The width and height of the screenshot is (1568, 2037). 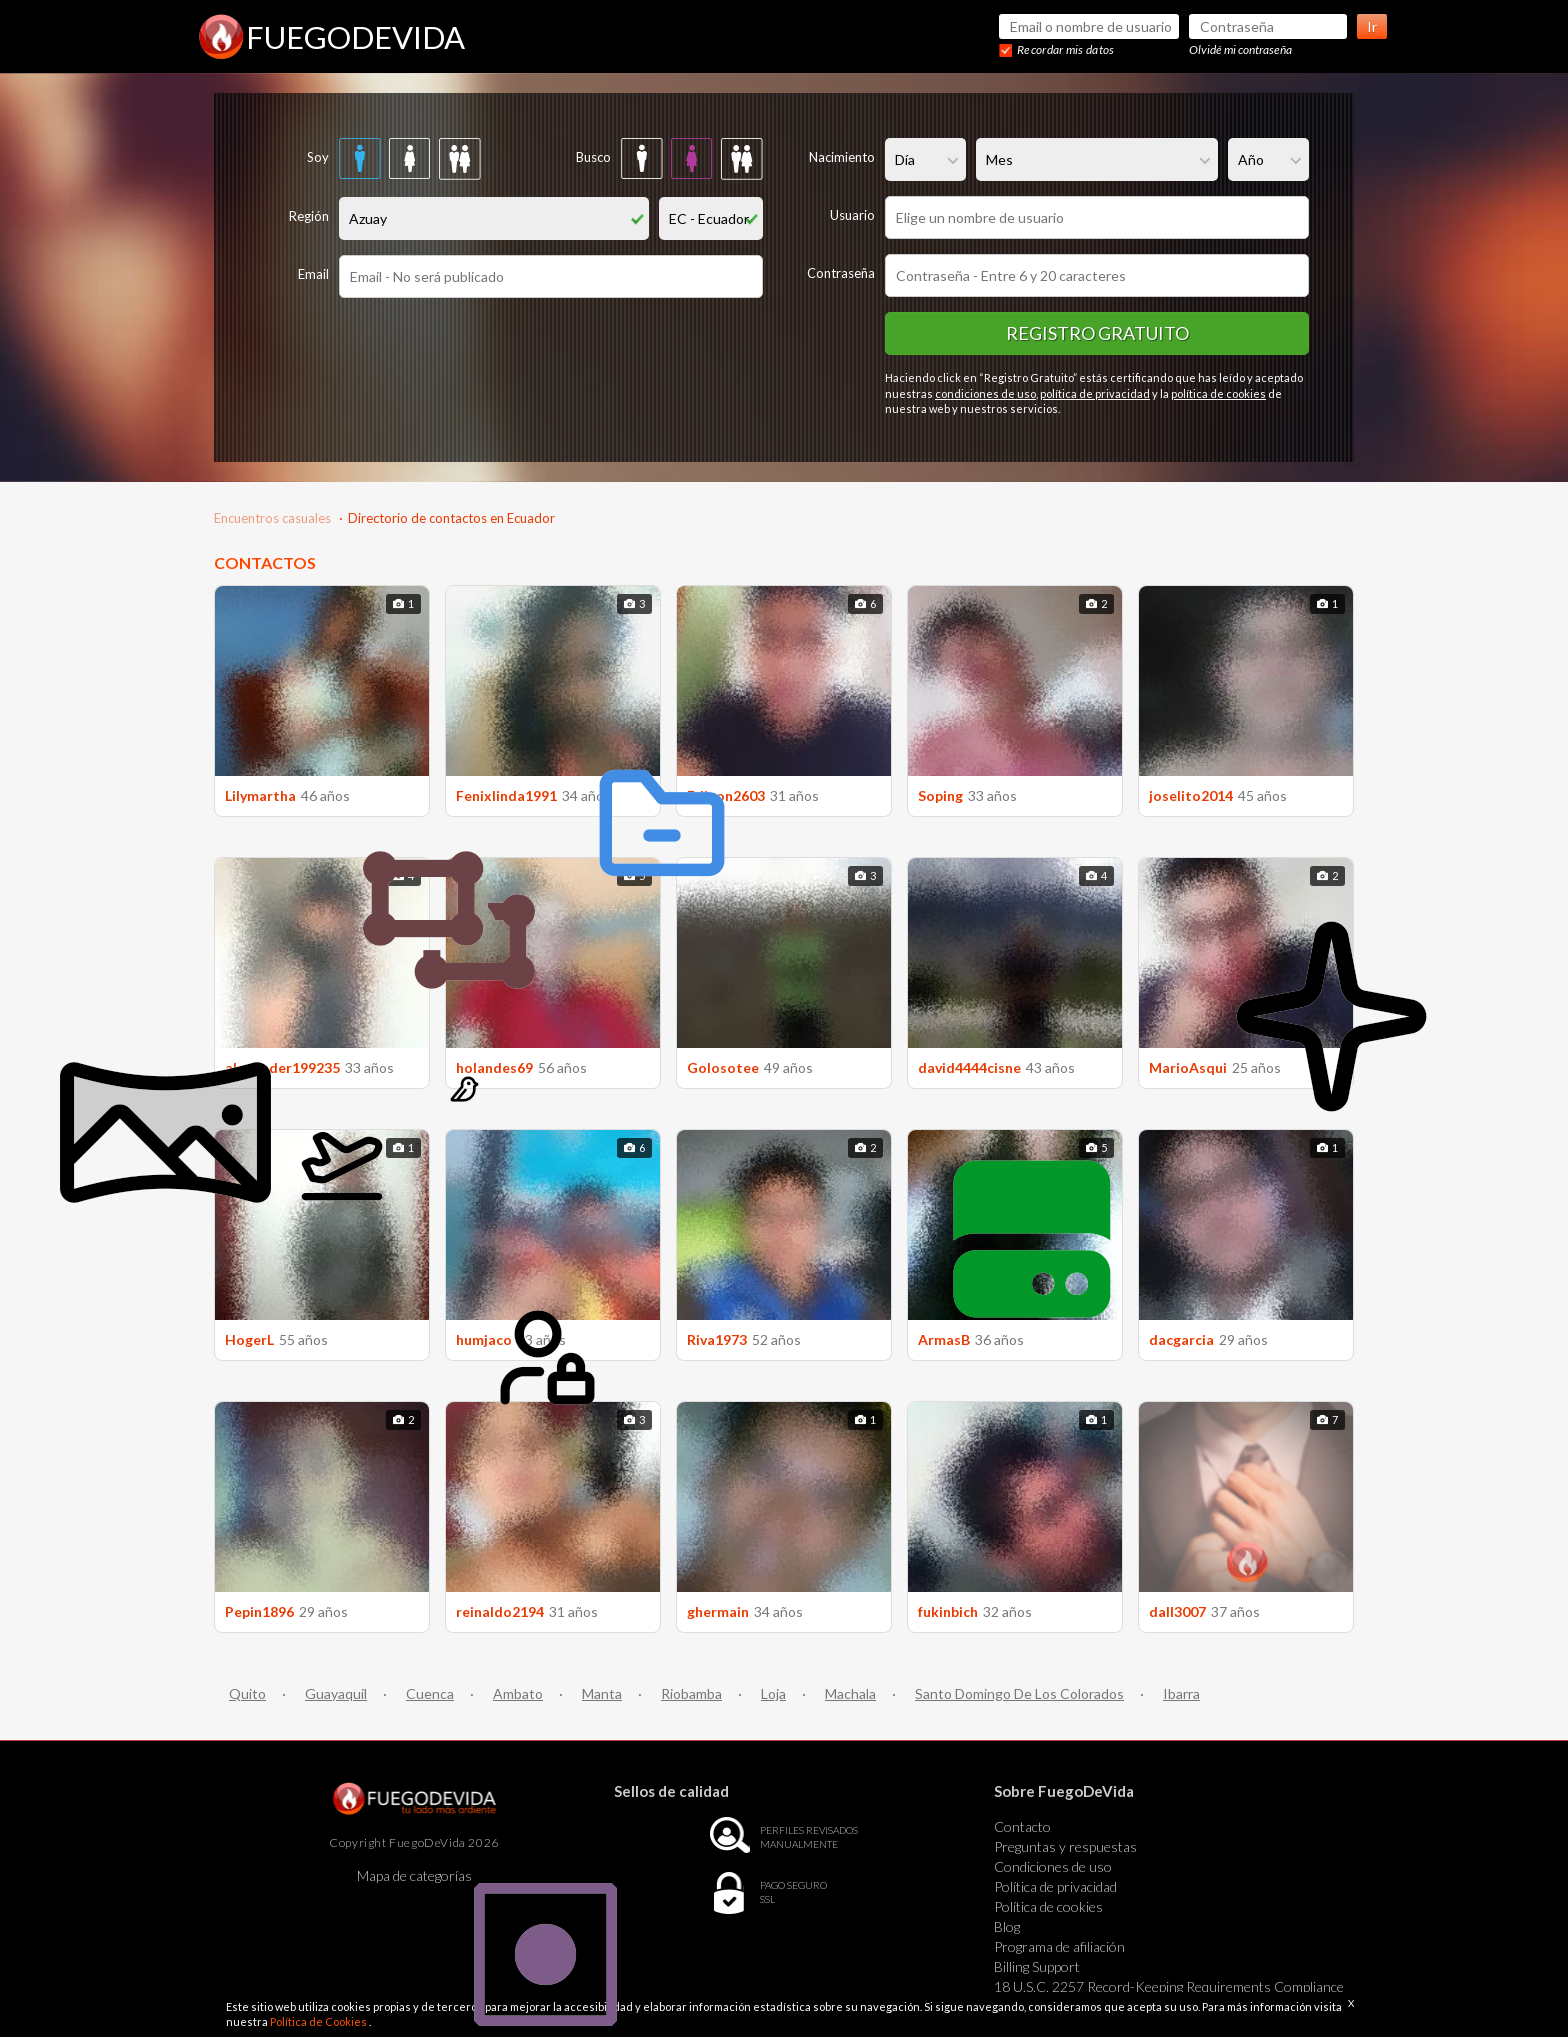 I want to click on ungroup selected objects, so click(x=449, y=920).